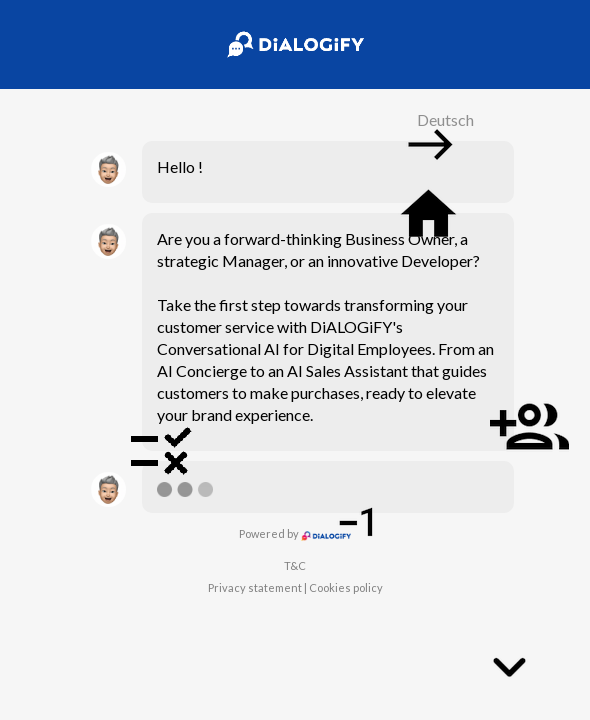 The width and height of the screenshot is (590, 720). Describe the element at coordinates (428, 214) in the screenshot. I see `navigate to home screen` at that location.